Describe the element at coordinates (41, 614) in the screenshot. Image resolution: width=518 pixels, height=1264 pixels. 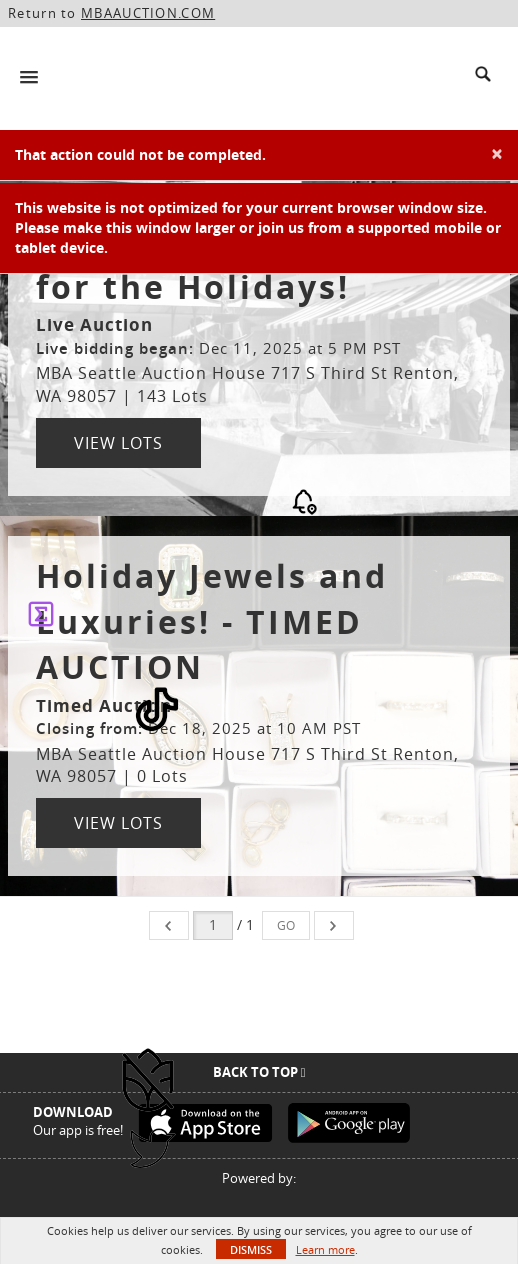
I see `access summation or mathematical functions` at that location.